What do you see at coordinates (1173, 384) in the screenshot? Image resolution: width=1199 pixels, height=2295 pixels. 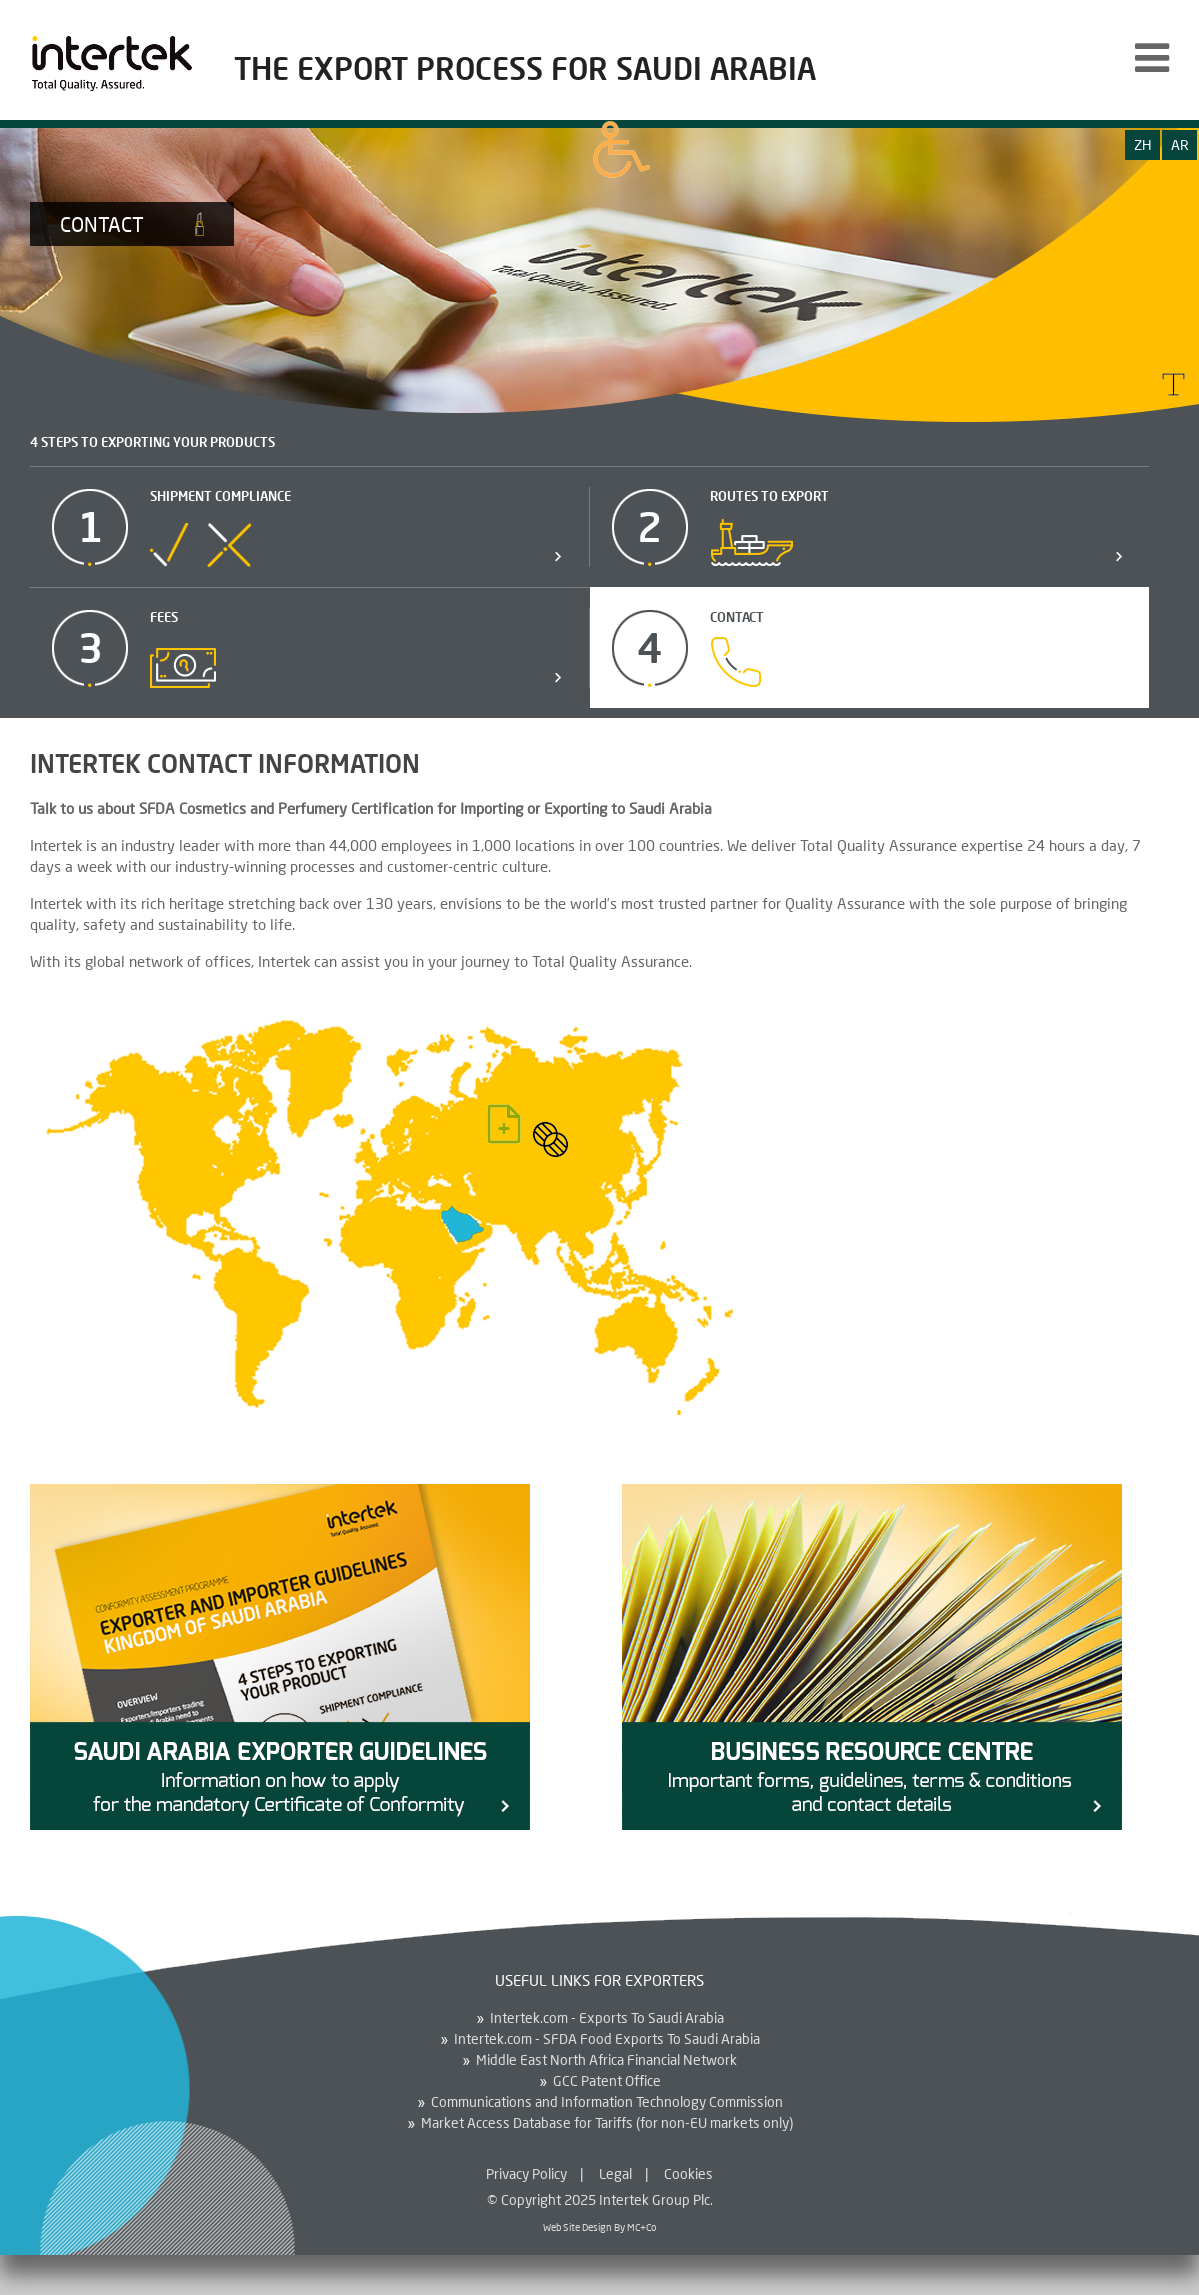 I see `format text or access text styling options` at bounding box center [1173, 384].